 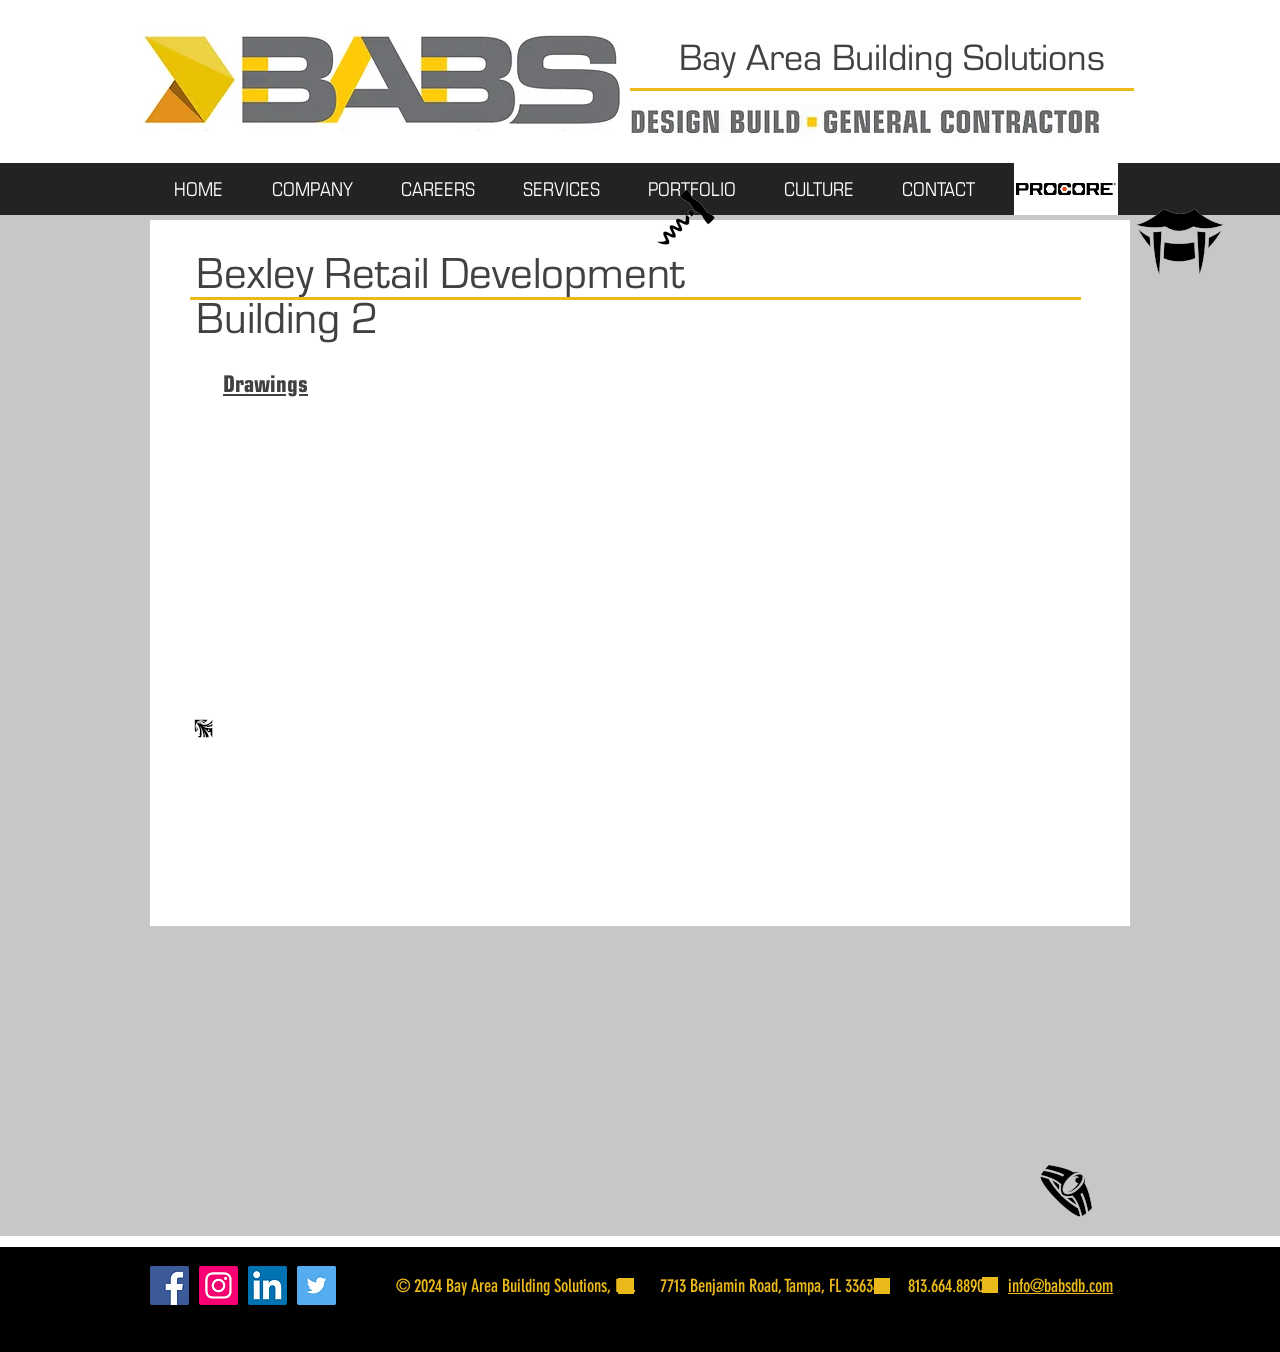 I want to click on activate breath attack or special ability, so click(x=203, y=728).